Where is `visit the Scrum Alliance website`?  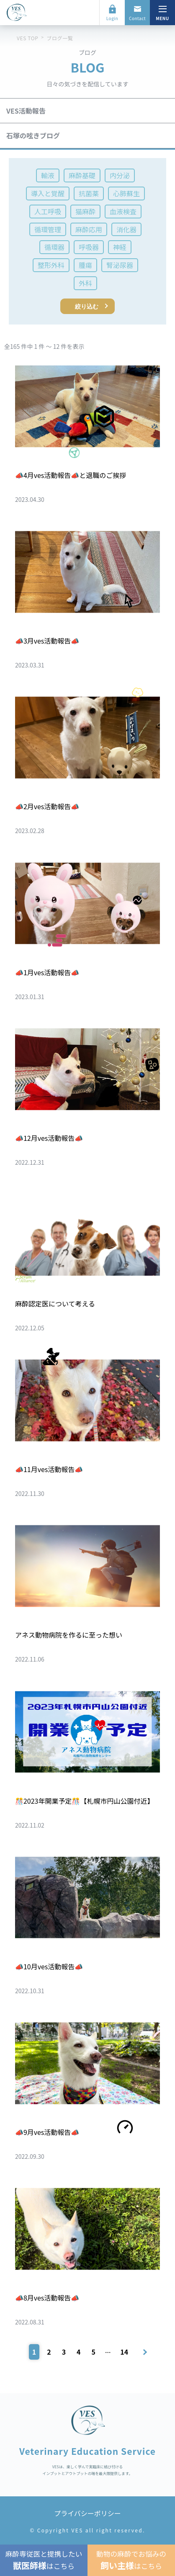
visit the Scrum Alliance website is located at coordinates (25, 1278).